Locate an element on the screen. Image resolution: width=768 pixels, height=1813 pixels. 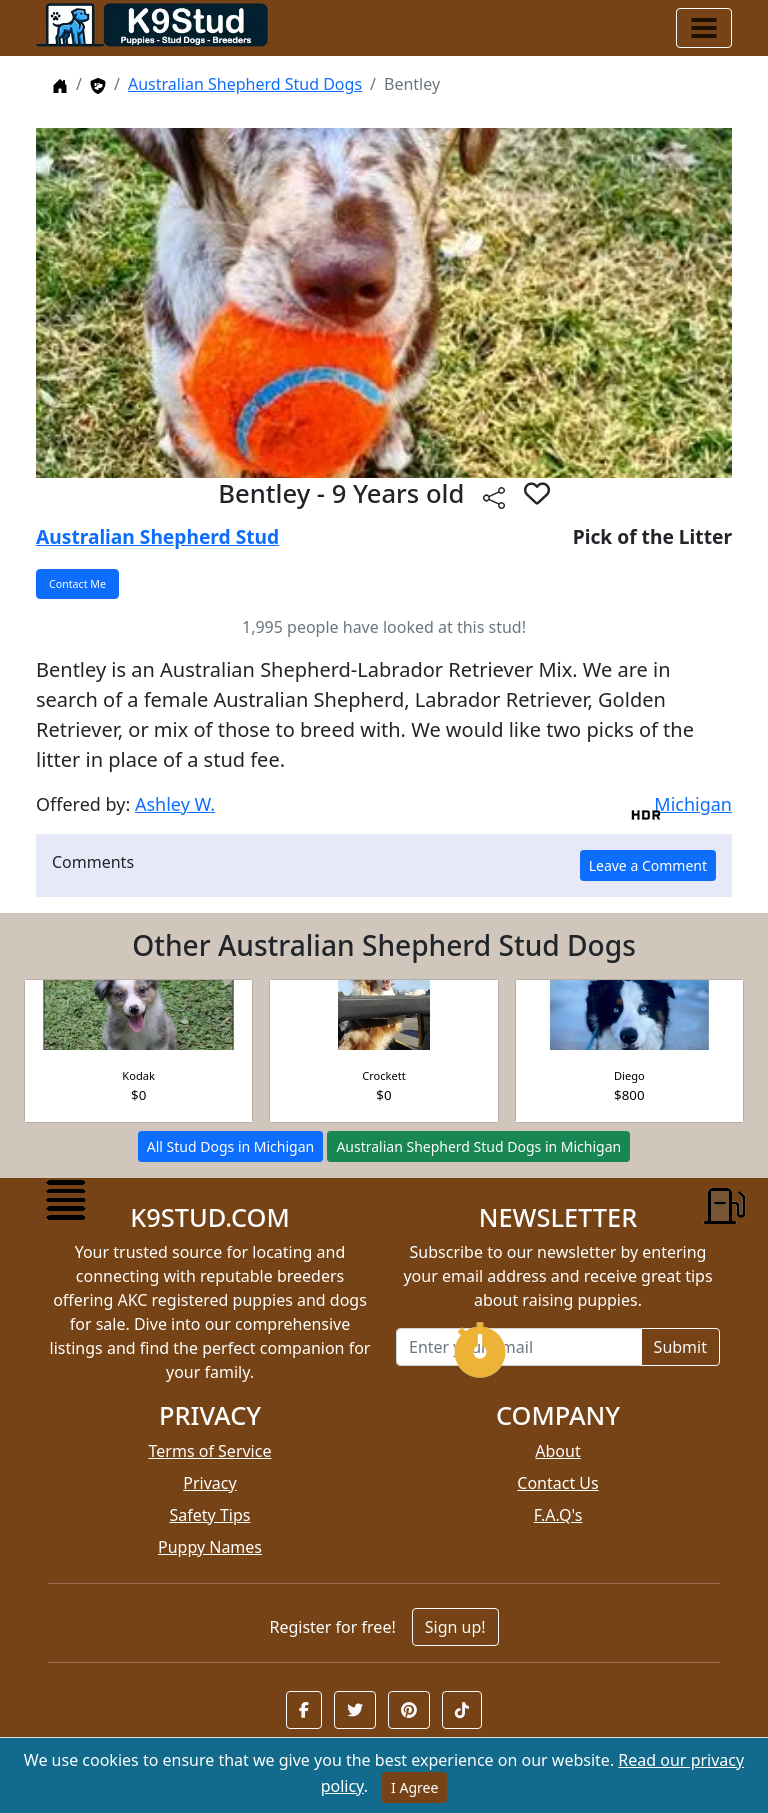
justify text alignment is located at coordinates (66, 1200).